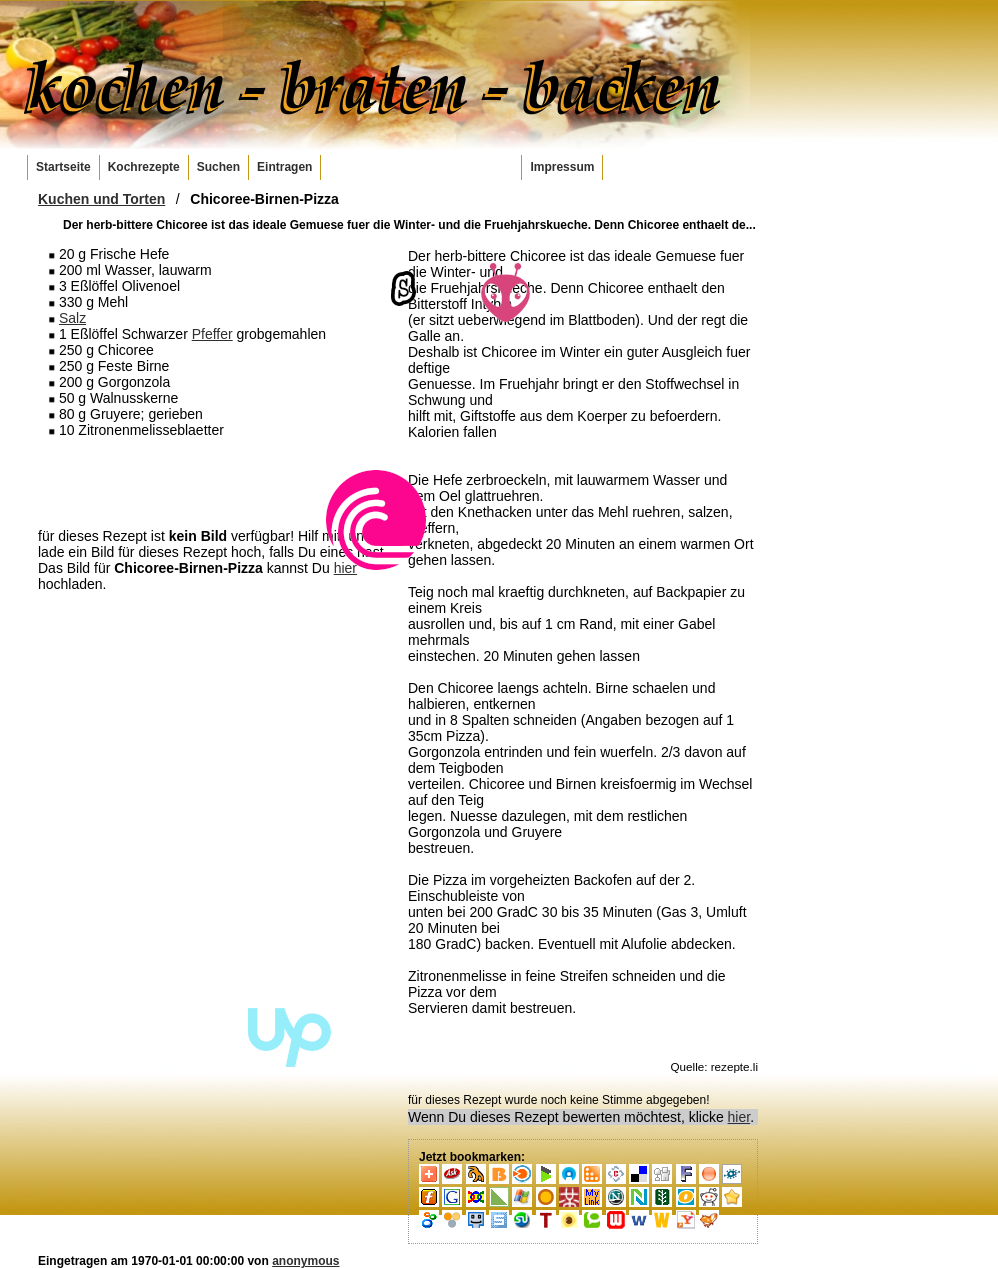 This screenshot has height=1268, width=998. What do you see at coordinates (505, 292) in the screenshot?
I see `open PlatformIO IDE or development environment` at bounding box center [505, 292].